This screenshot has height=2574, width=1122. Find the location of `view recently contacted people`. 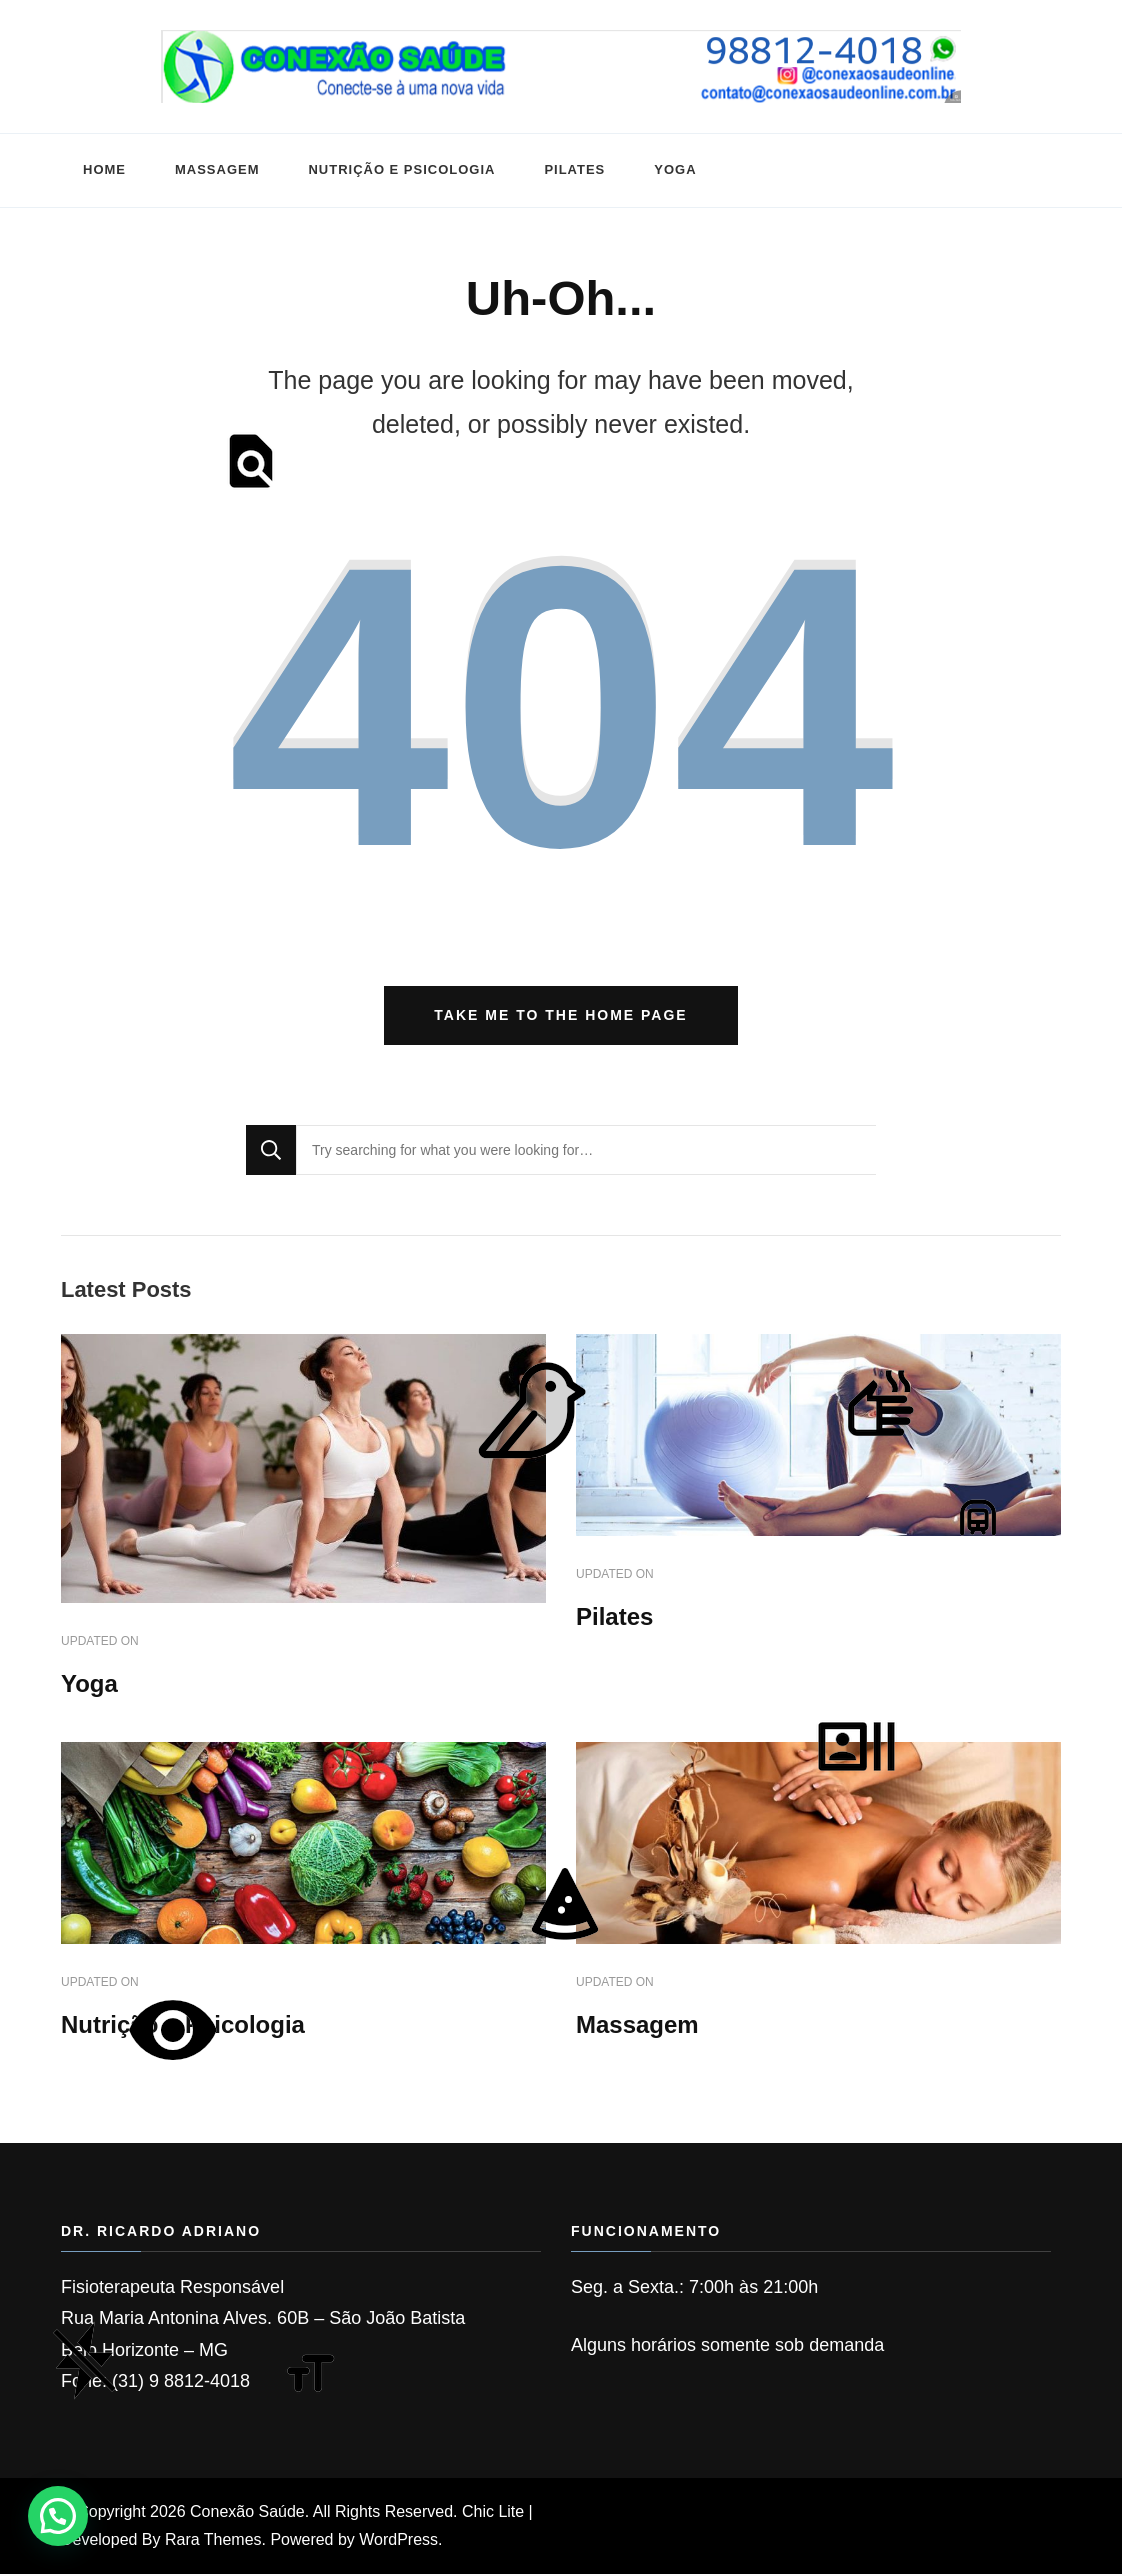

view recently contacted people is located at coordinates (856, 1746).